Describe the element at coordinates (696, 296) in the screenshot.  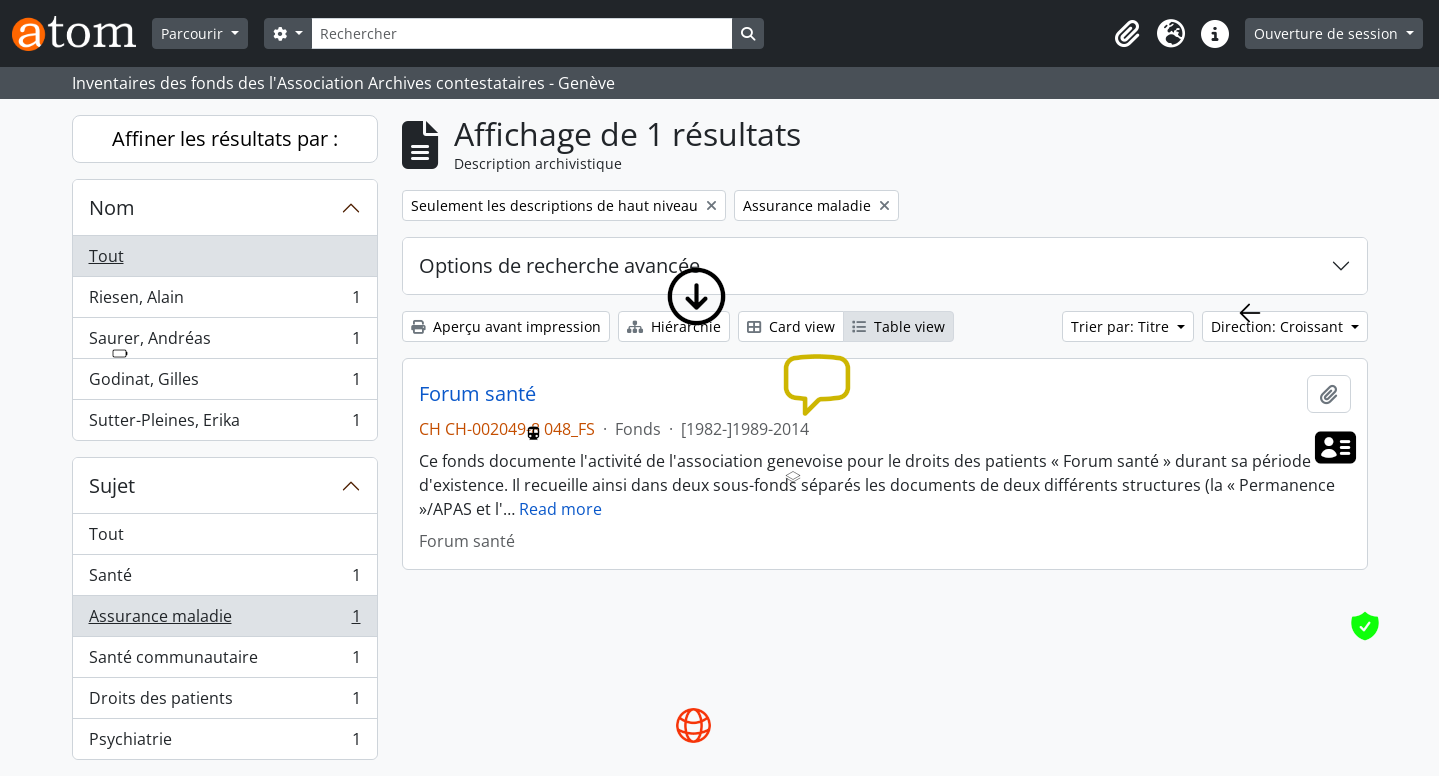
I see `download a file or content` at that location.